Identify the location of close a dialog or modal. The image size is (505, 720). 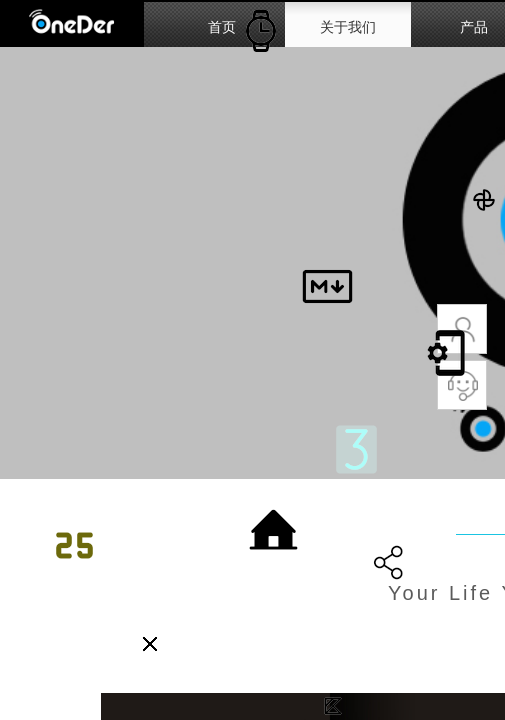
(150, 644).